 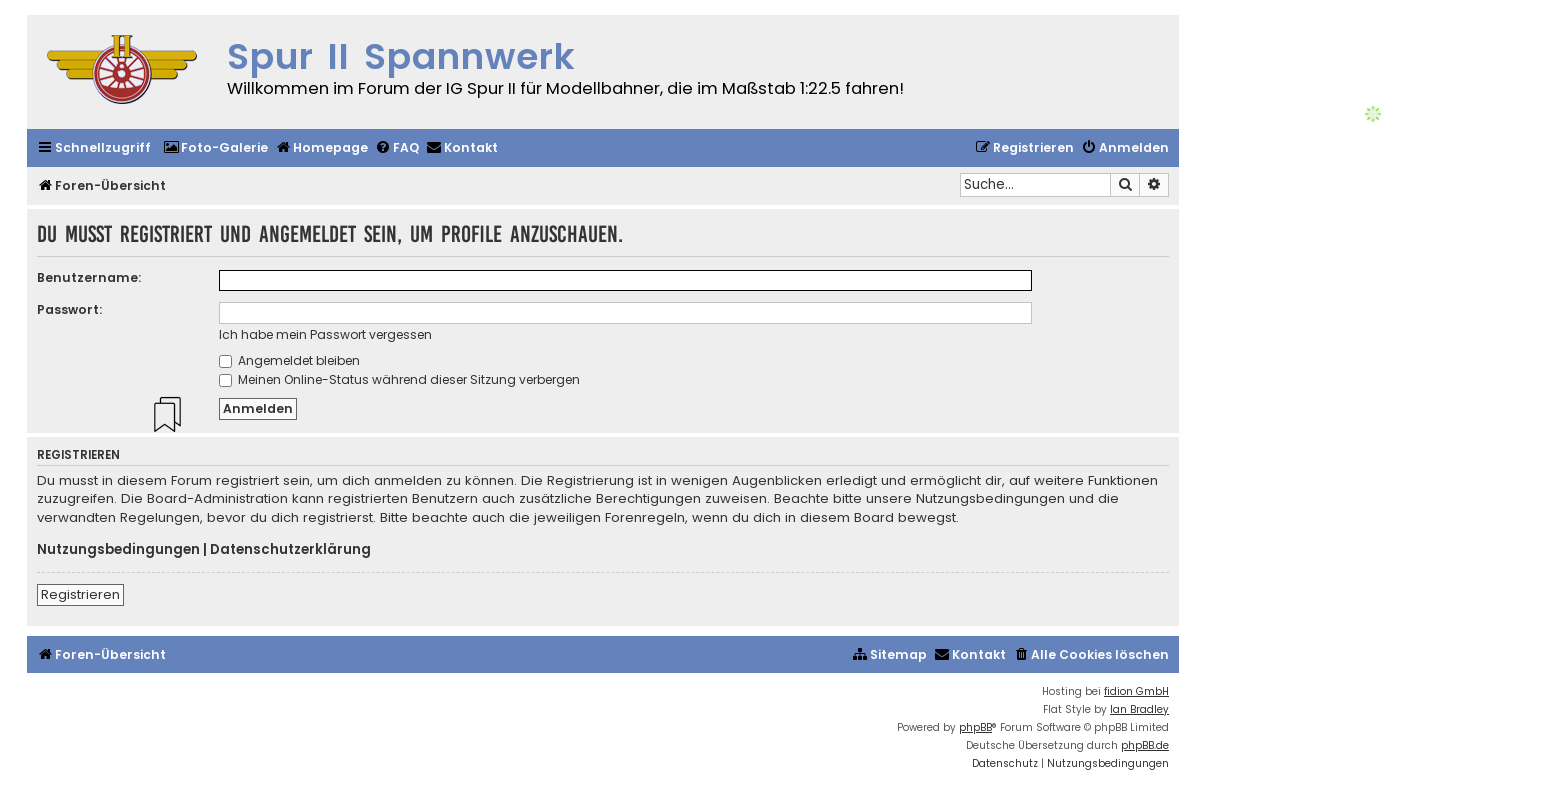 What do you see at coordinates (167, 414) in the screenshot?
I see `view your saved bookmarks` at bounding box center [167, 414].